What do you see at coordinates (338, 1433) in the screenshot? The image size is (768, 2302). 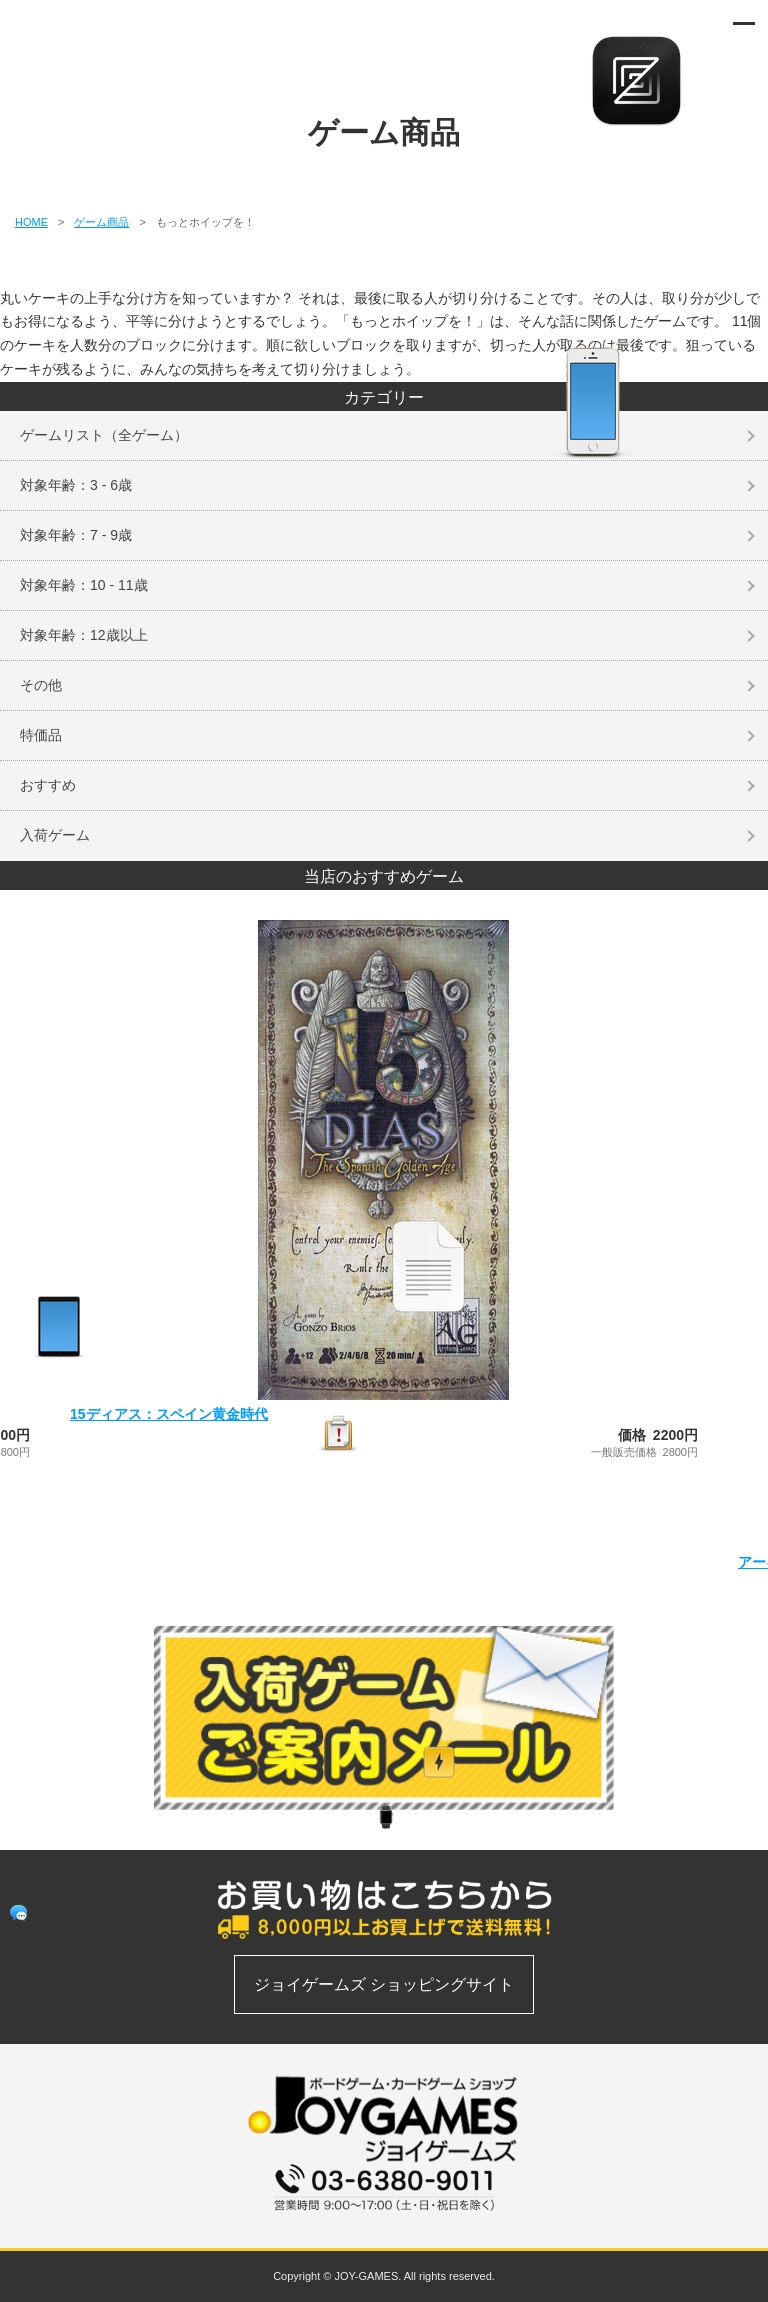 I see `indicates a task is due or overdue` at bounding box center [338, 1433].